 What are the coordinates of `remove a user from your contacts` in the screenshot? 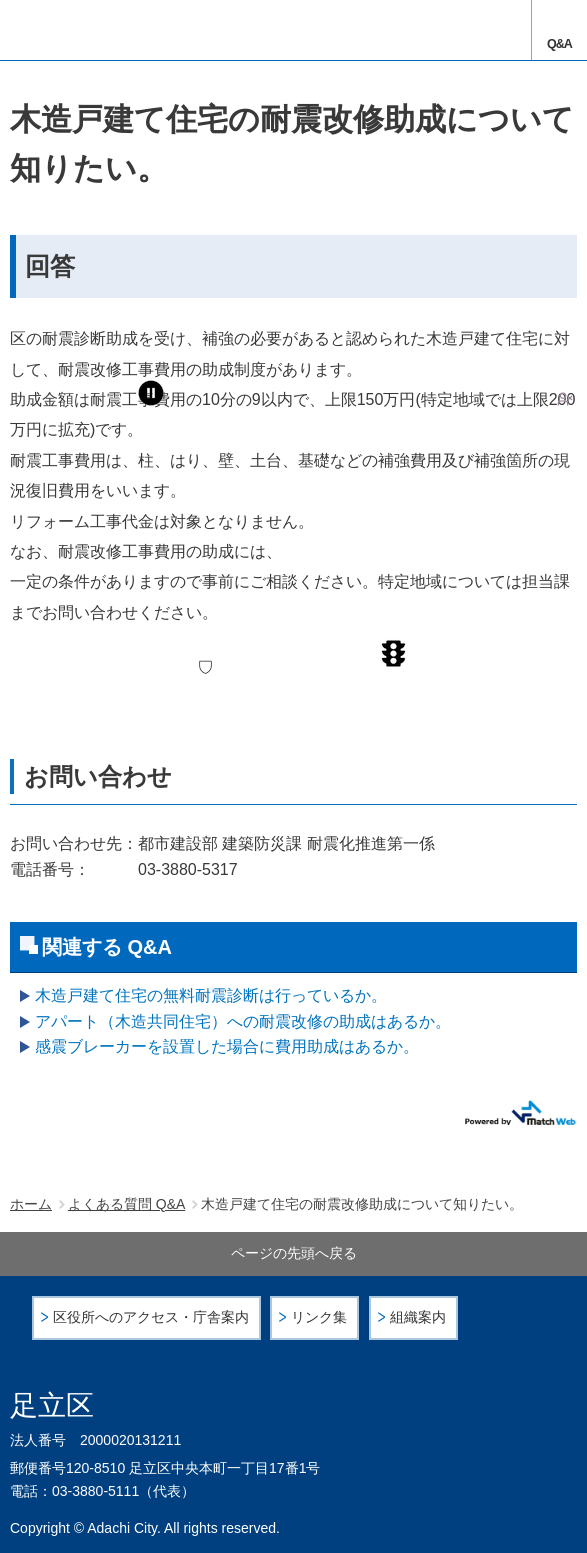 It's located at (565, 399).